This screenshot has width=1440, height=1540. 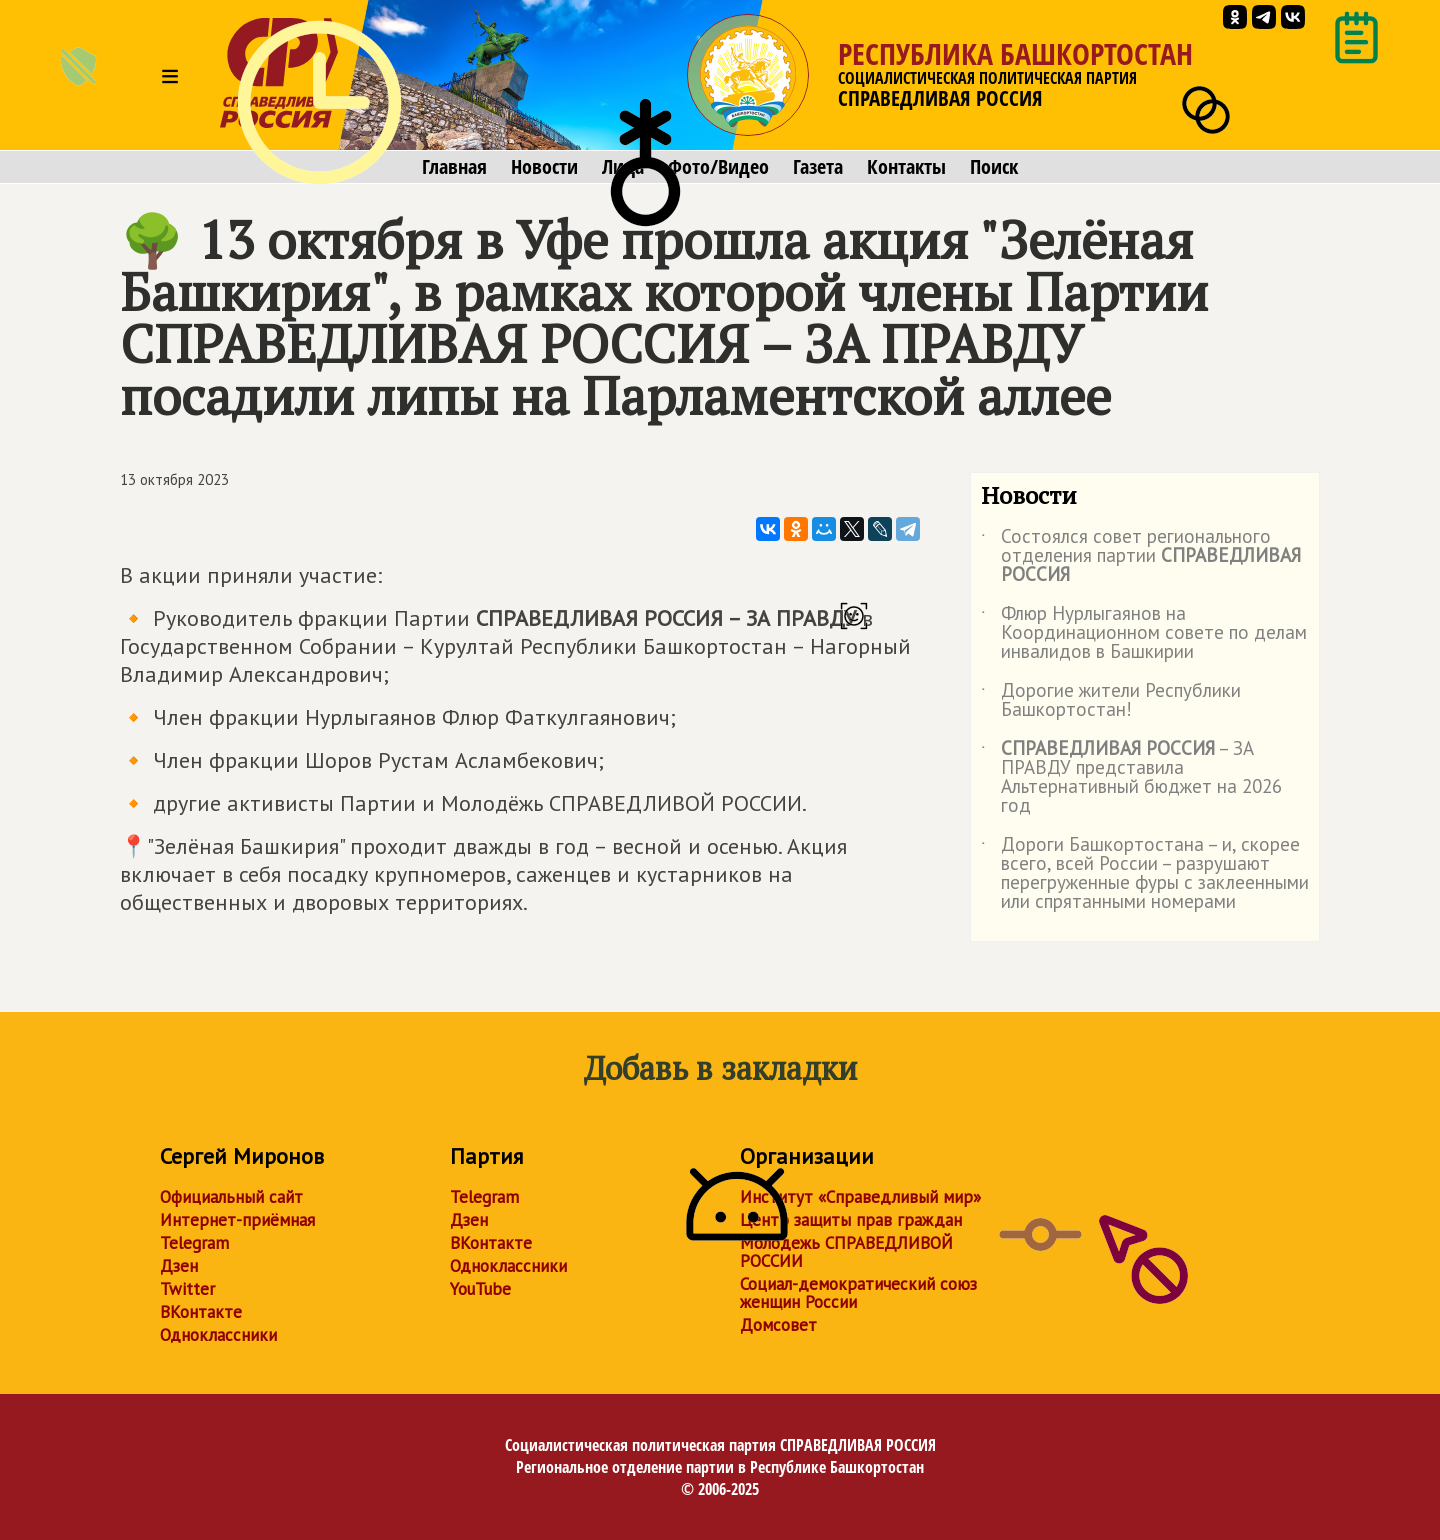 I want to click on view commit history on current branch, so click(x=1040, y=1234).